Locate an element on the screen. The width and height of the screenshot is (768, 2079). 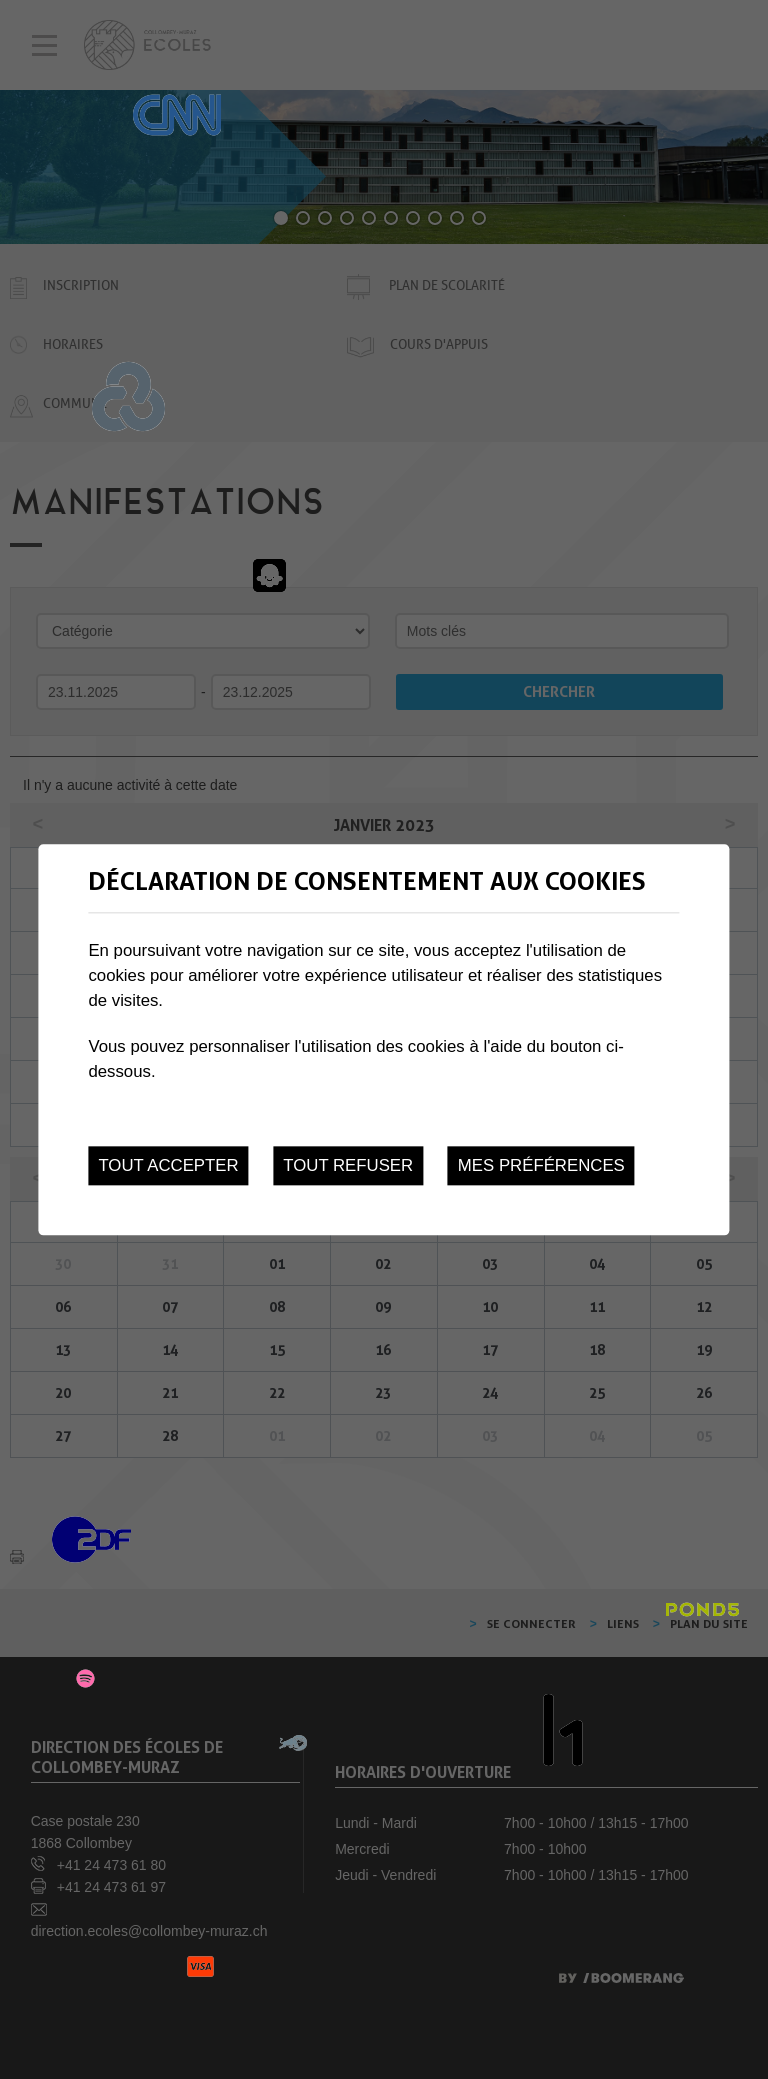
open the CNN news app is located at coordinates (177, 115).